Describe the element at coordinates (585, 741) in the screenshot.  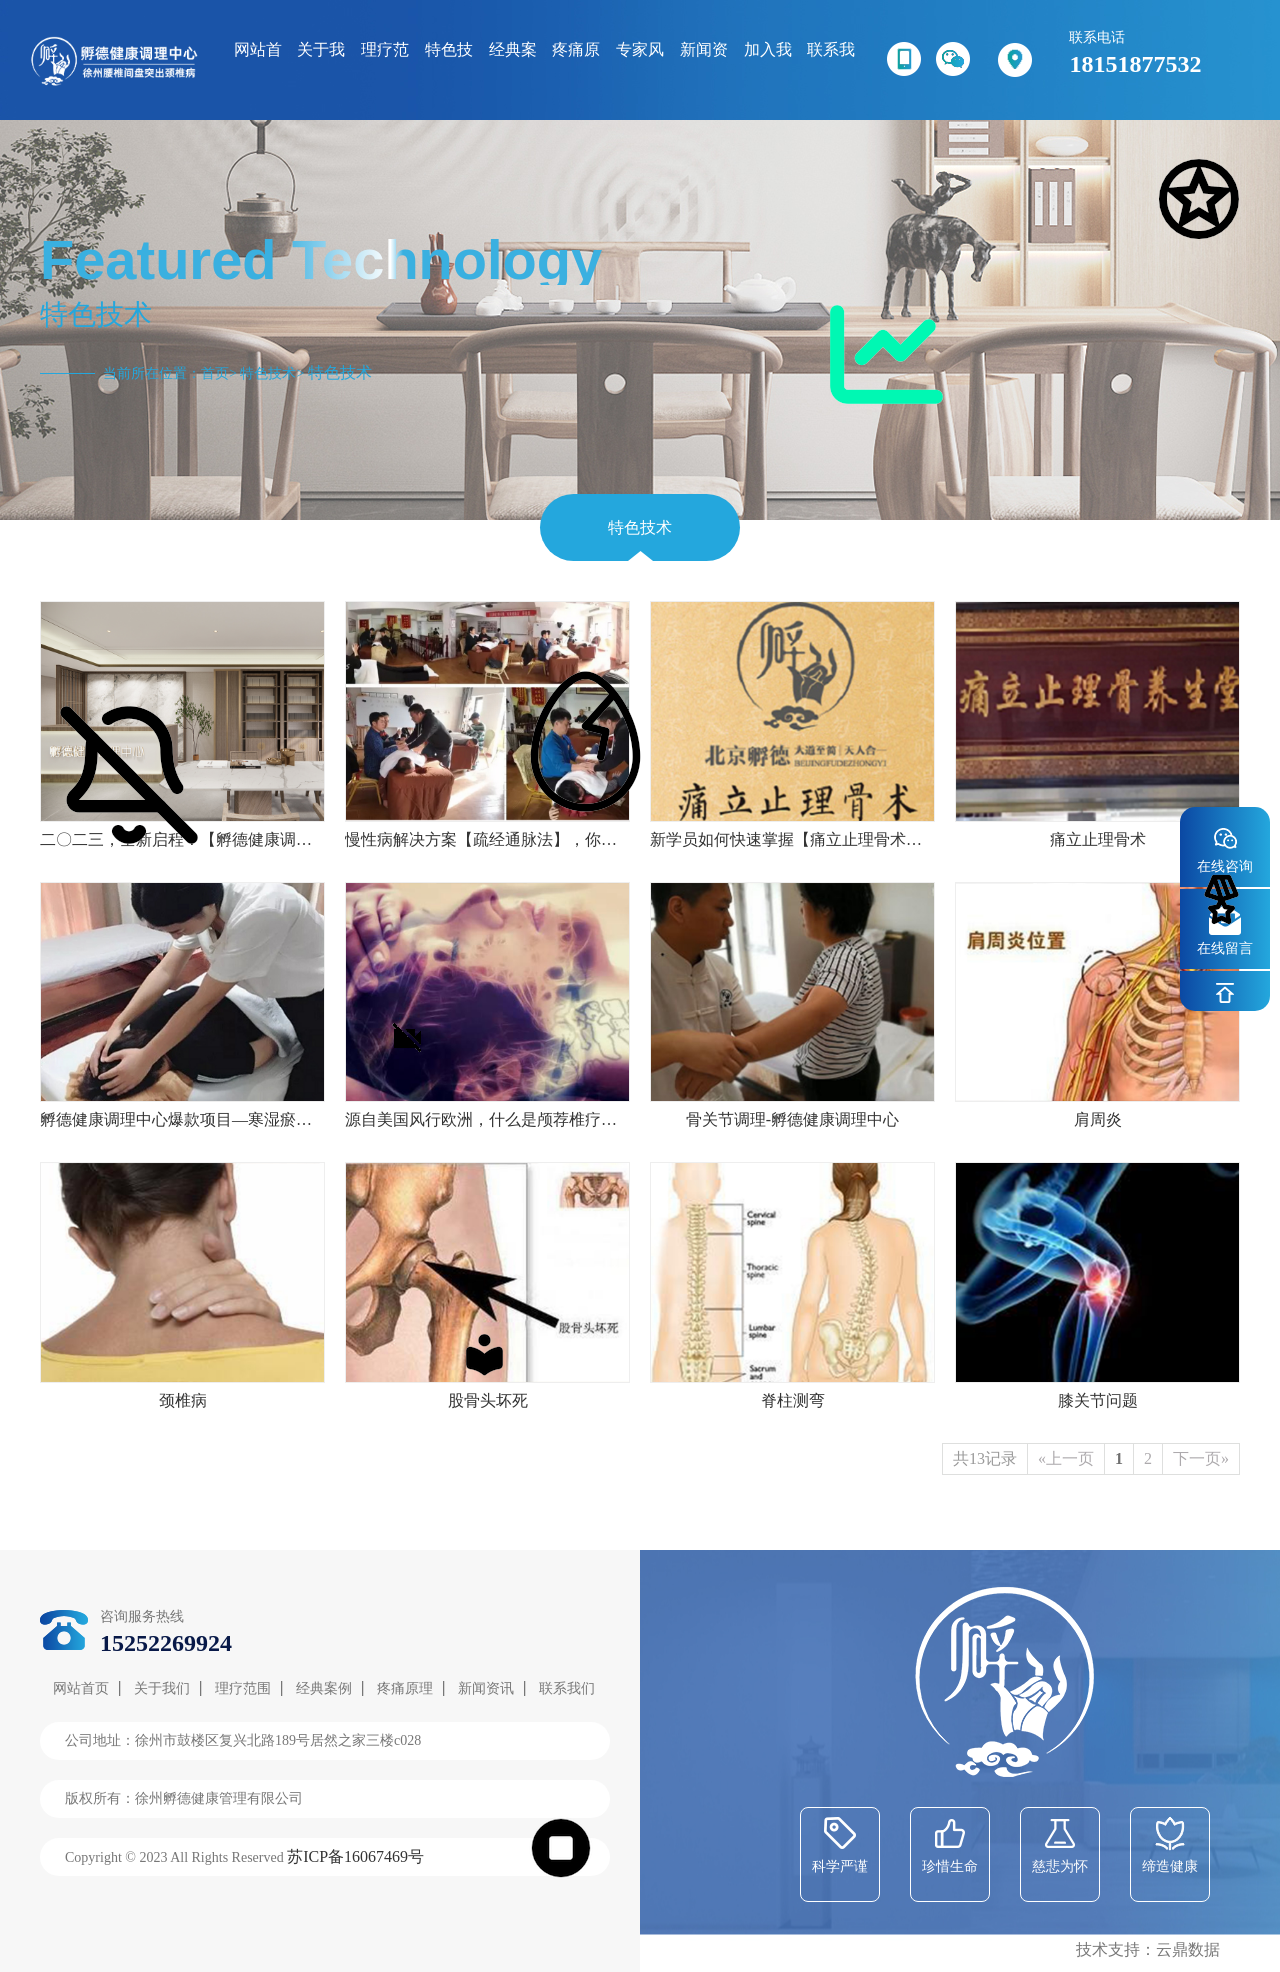
I see `indicates a cracked or broken item` at that location.